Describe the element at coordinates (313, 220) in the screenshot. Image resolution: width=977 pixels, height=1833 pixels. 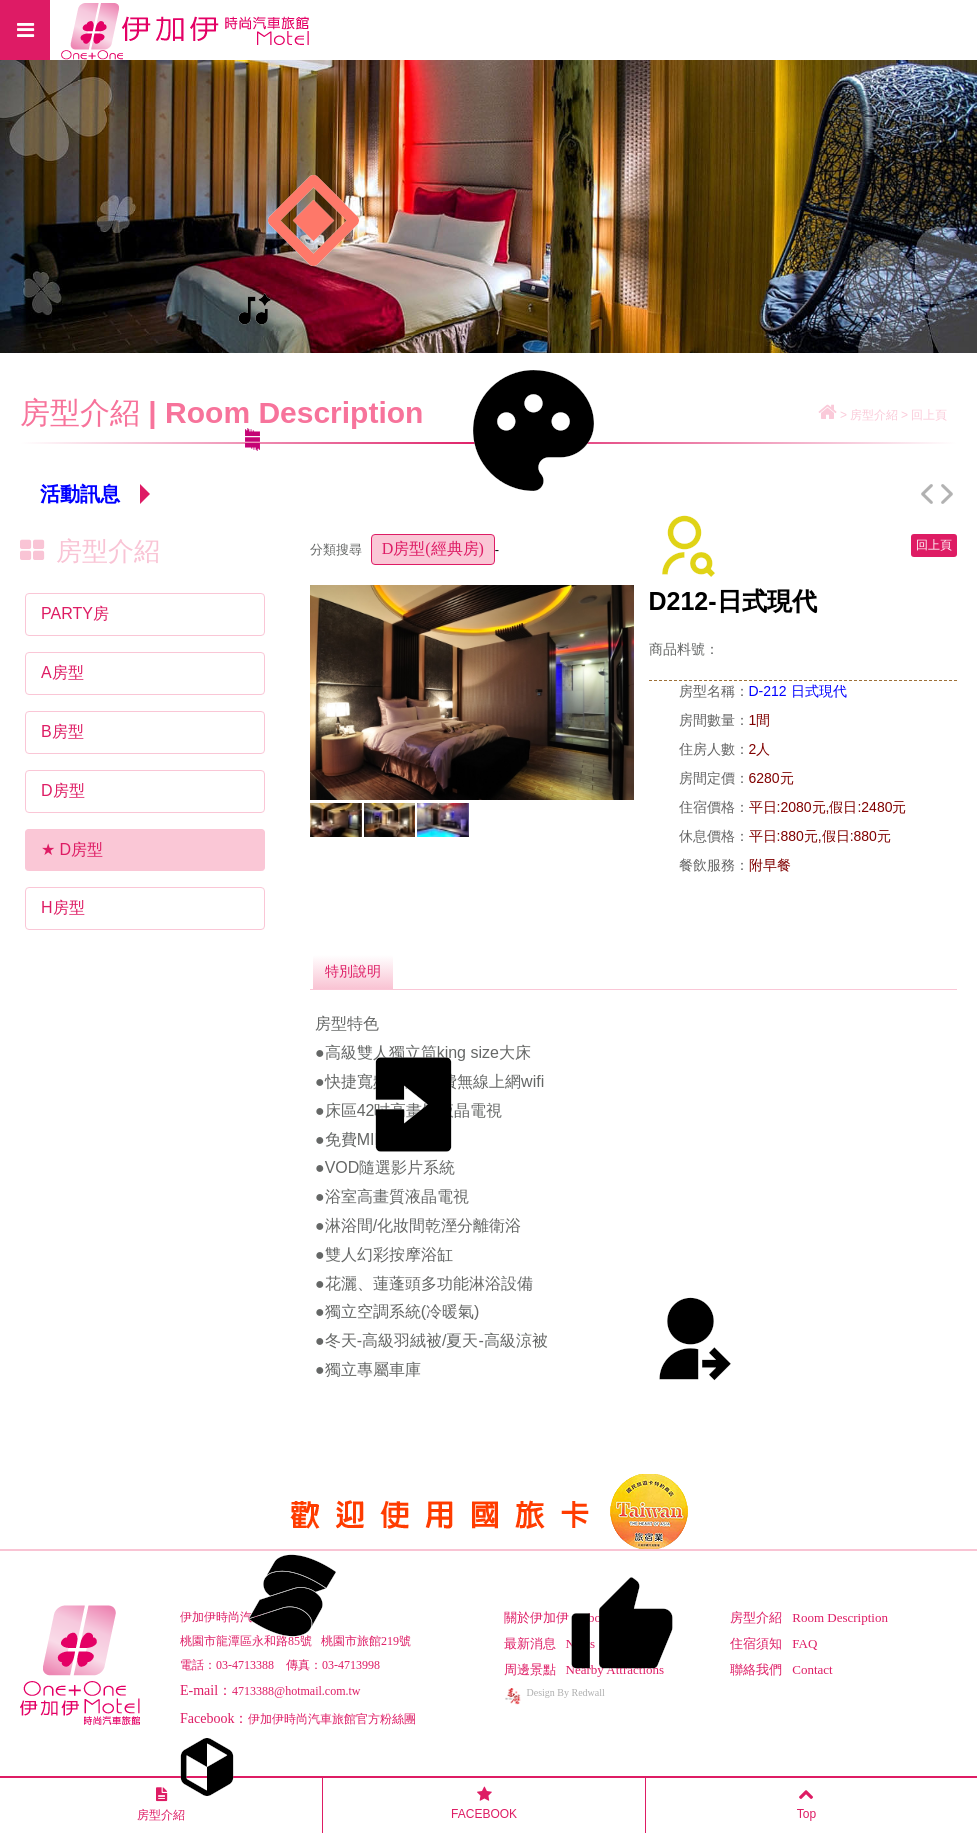
I see `google nearby sharing feature` at that location.